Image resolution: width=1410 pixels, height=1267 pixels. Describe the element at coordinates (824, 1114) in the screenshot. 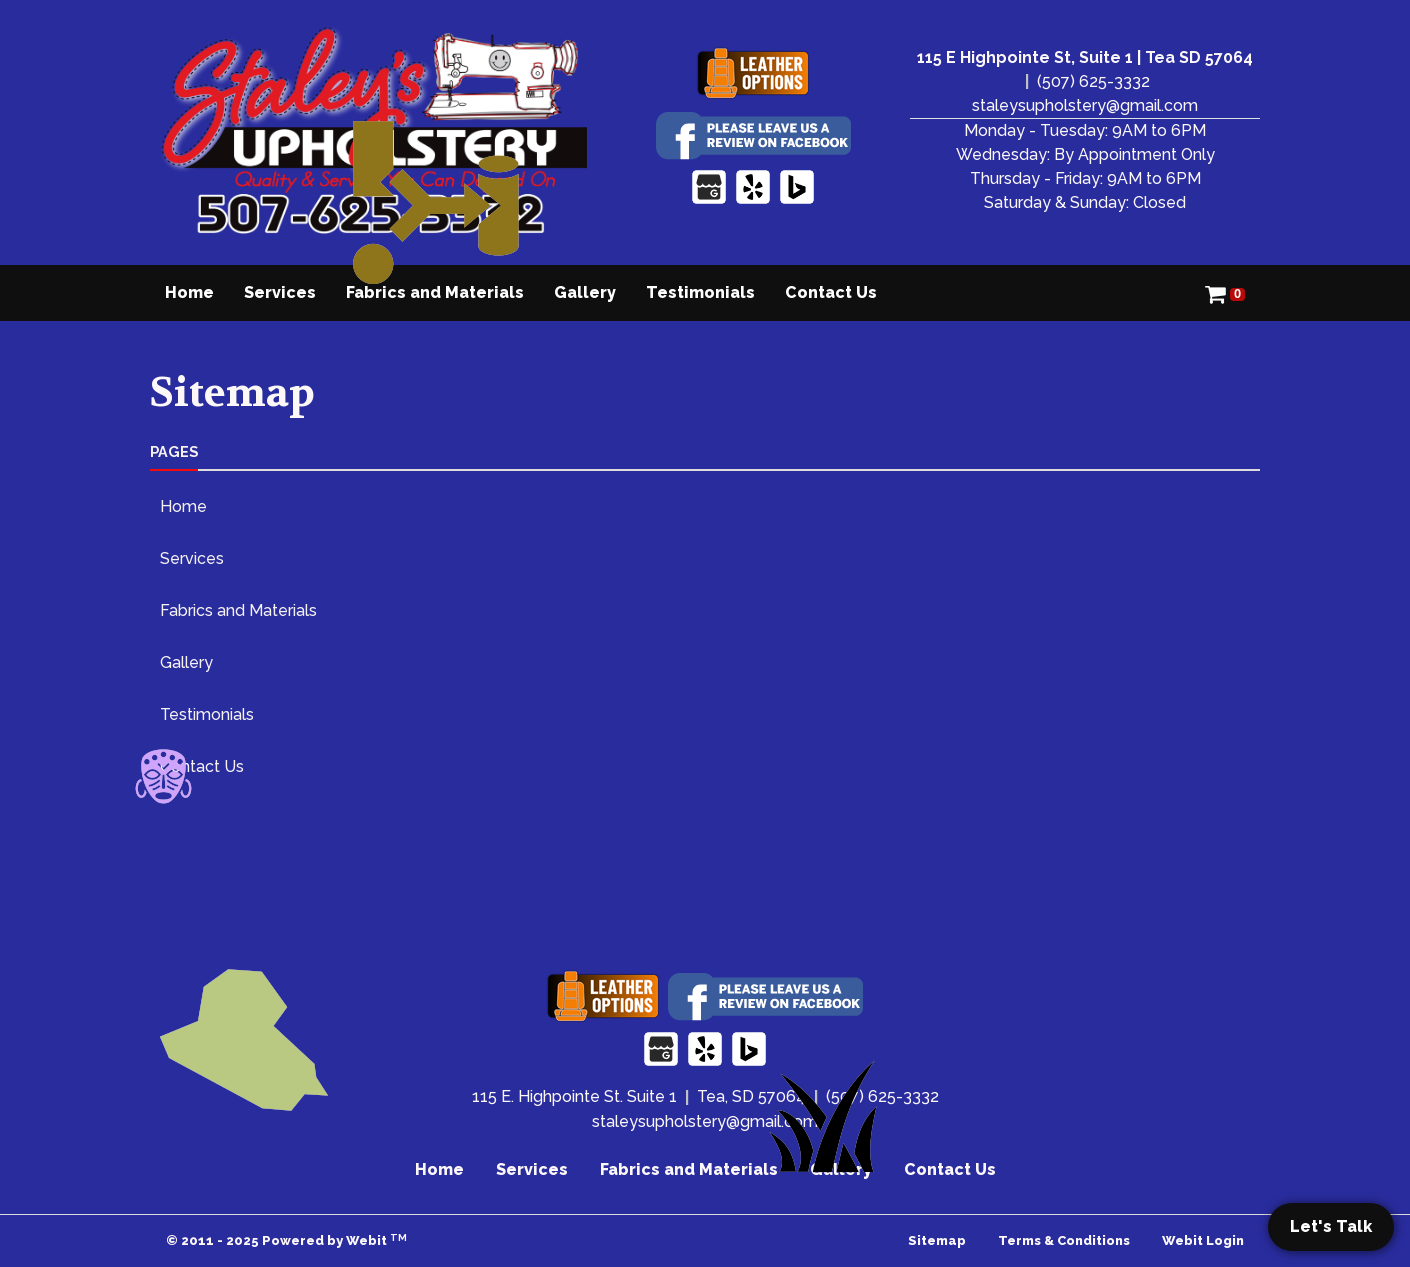

I see `indicates tall grass or vegetation area in game` at that location.